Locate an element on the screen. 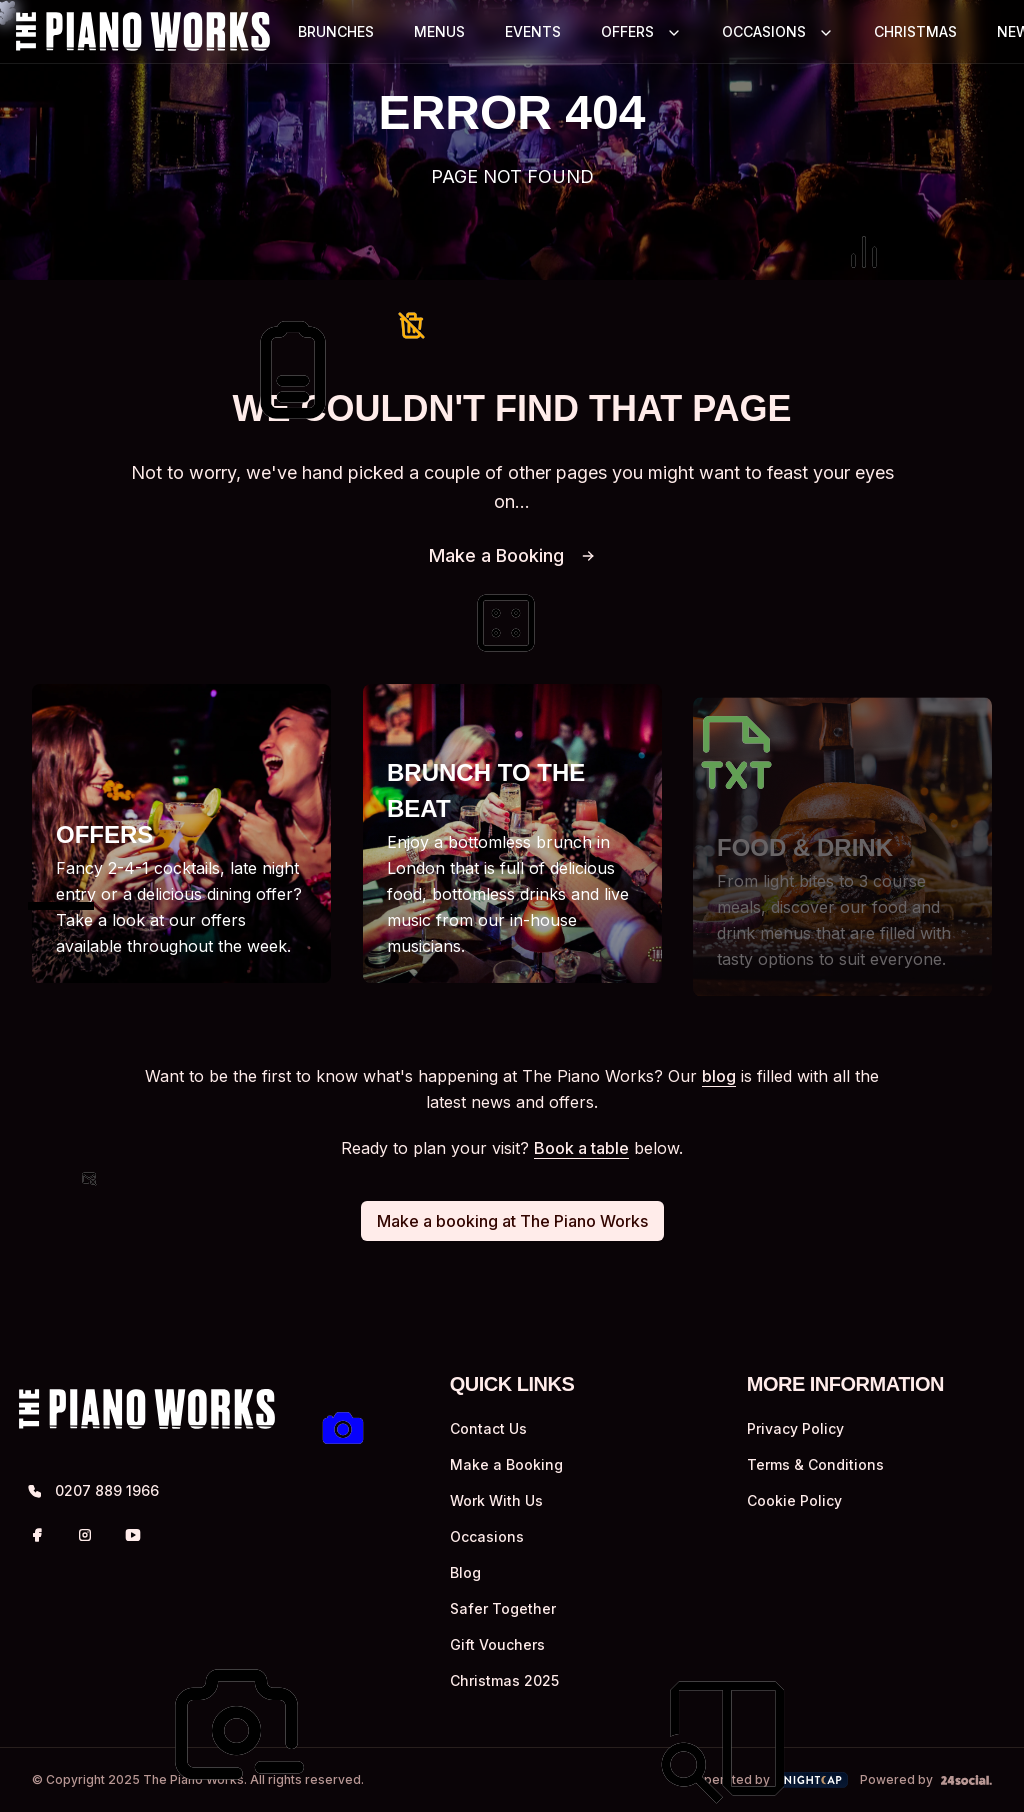  view analytics or statistics is located at coordinates (864, 252).